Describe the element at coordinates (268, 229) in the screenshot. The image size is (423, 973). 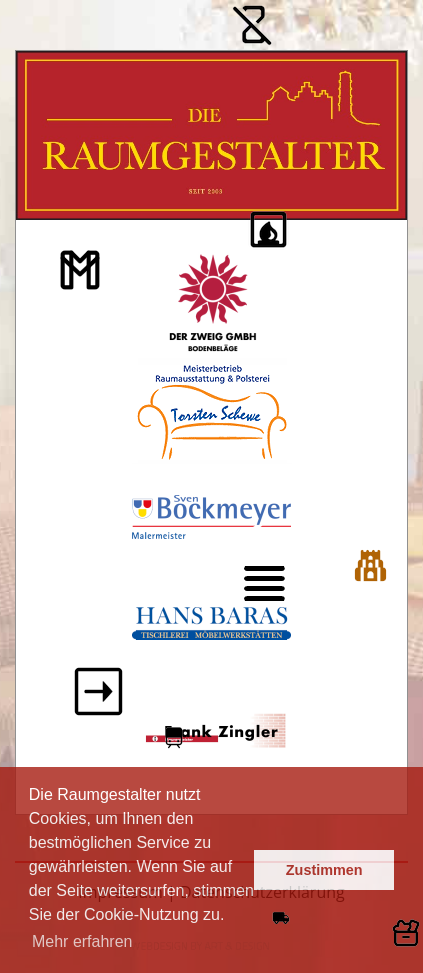
I see `access fireplace or heating controls` at that location.